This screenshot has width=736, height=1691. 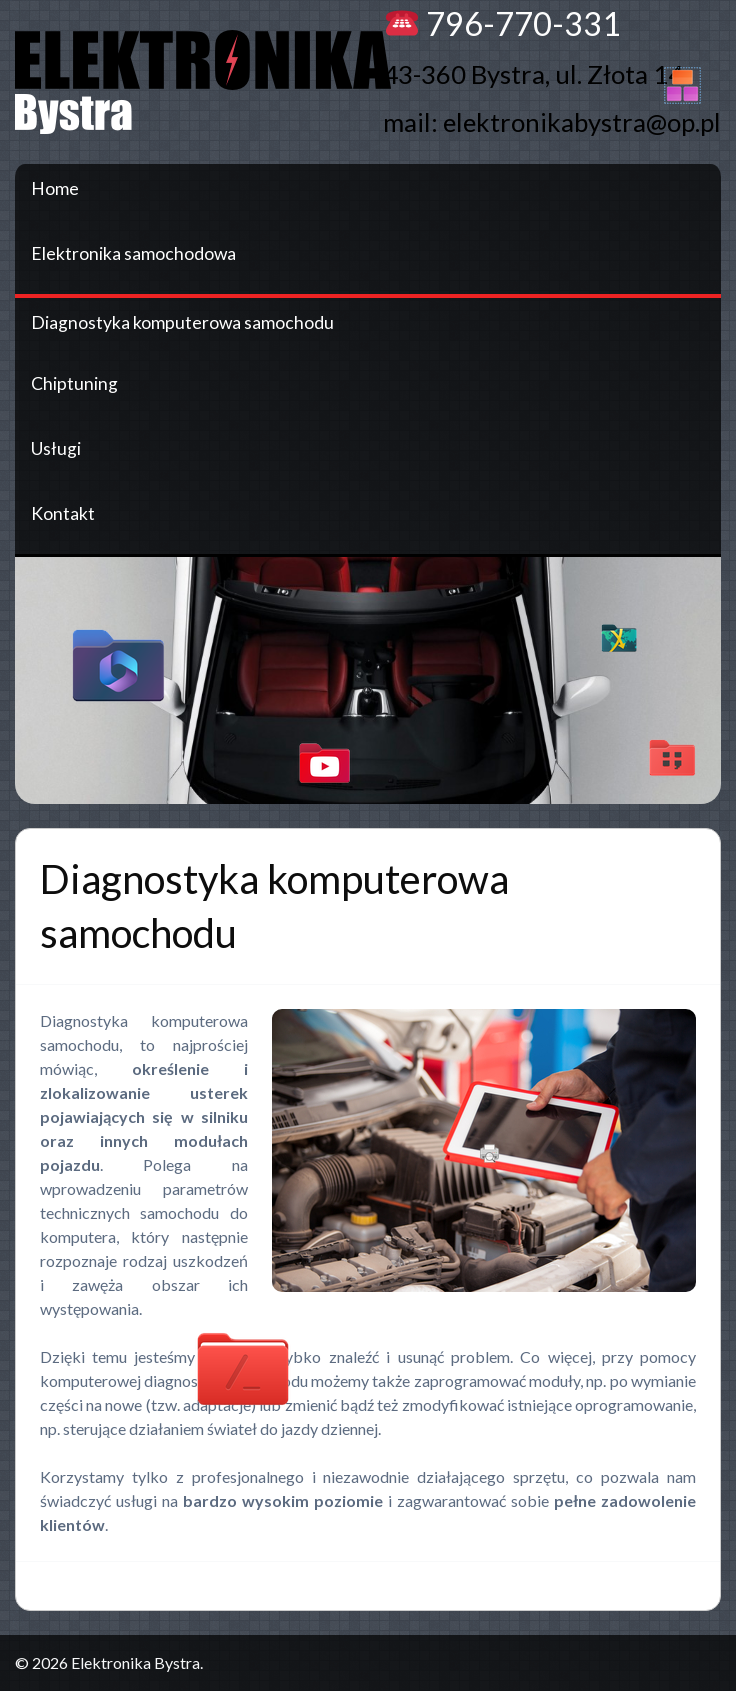 What do you see at coordinates (243, 1369) in the screenshot?
I see `access the root directory folder` at bounding box center [243, 1369].